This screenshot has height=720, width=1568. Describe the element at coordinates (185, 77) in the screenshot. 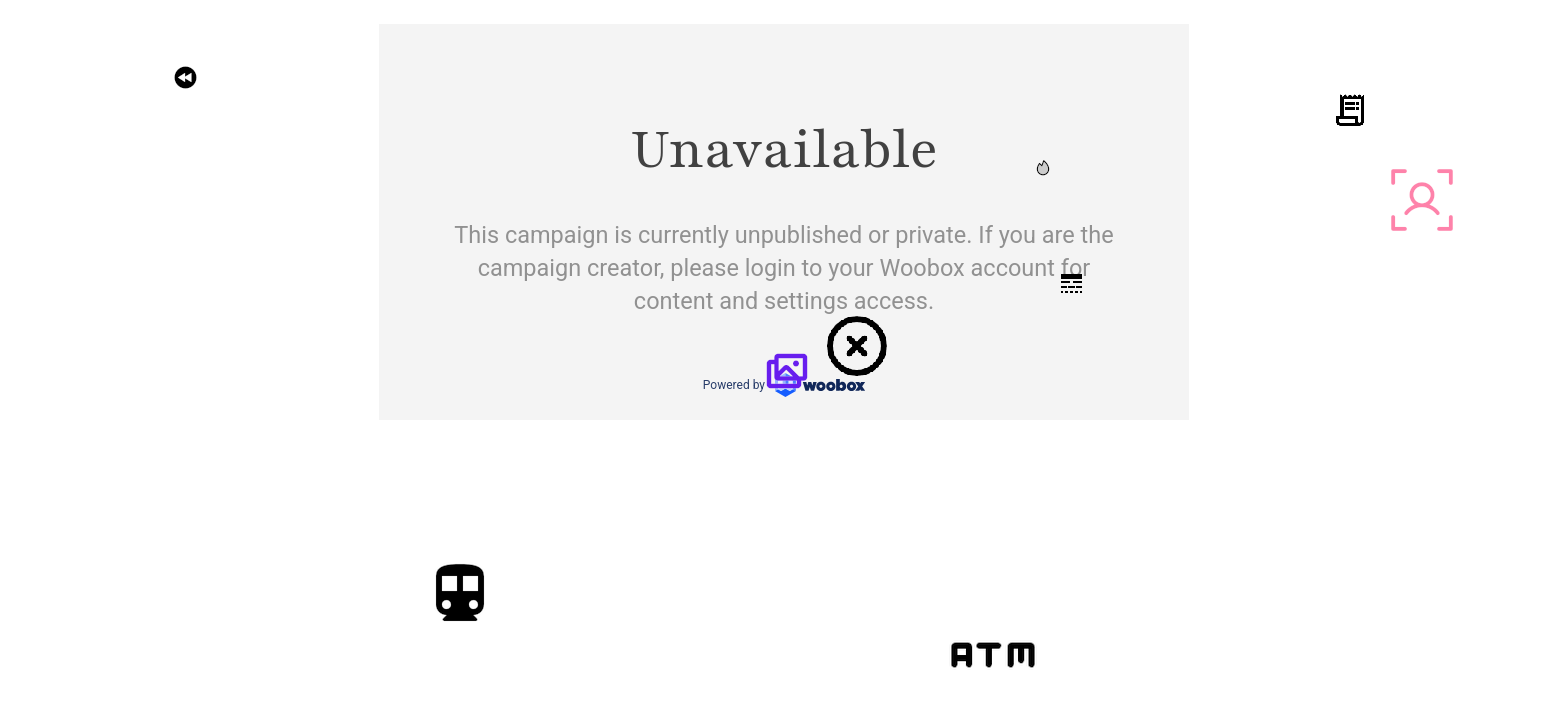

I see `rewind or skip to previous track` at that location.